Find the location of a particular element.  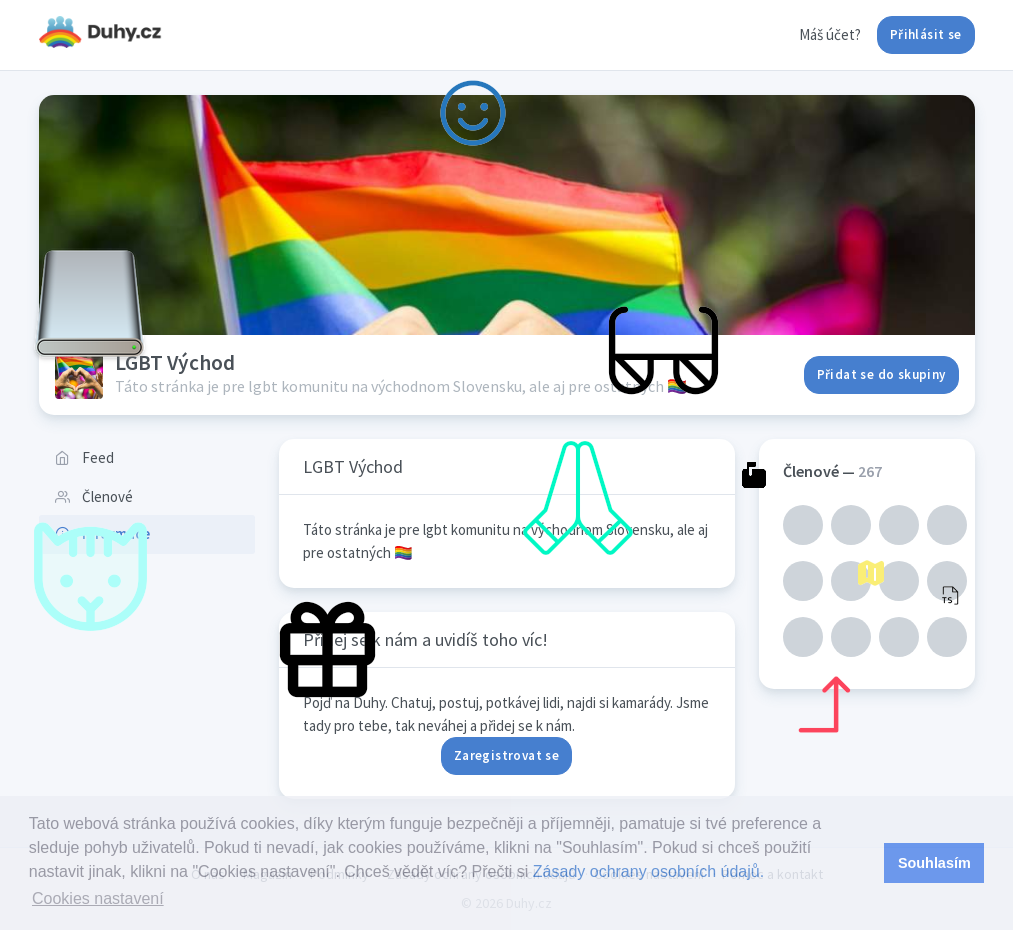

view map or navigation is located at coordinates (871, 573).